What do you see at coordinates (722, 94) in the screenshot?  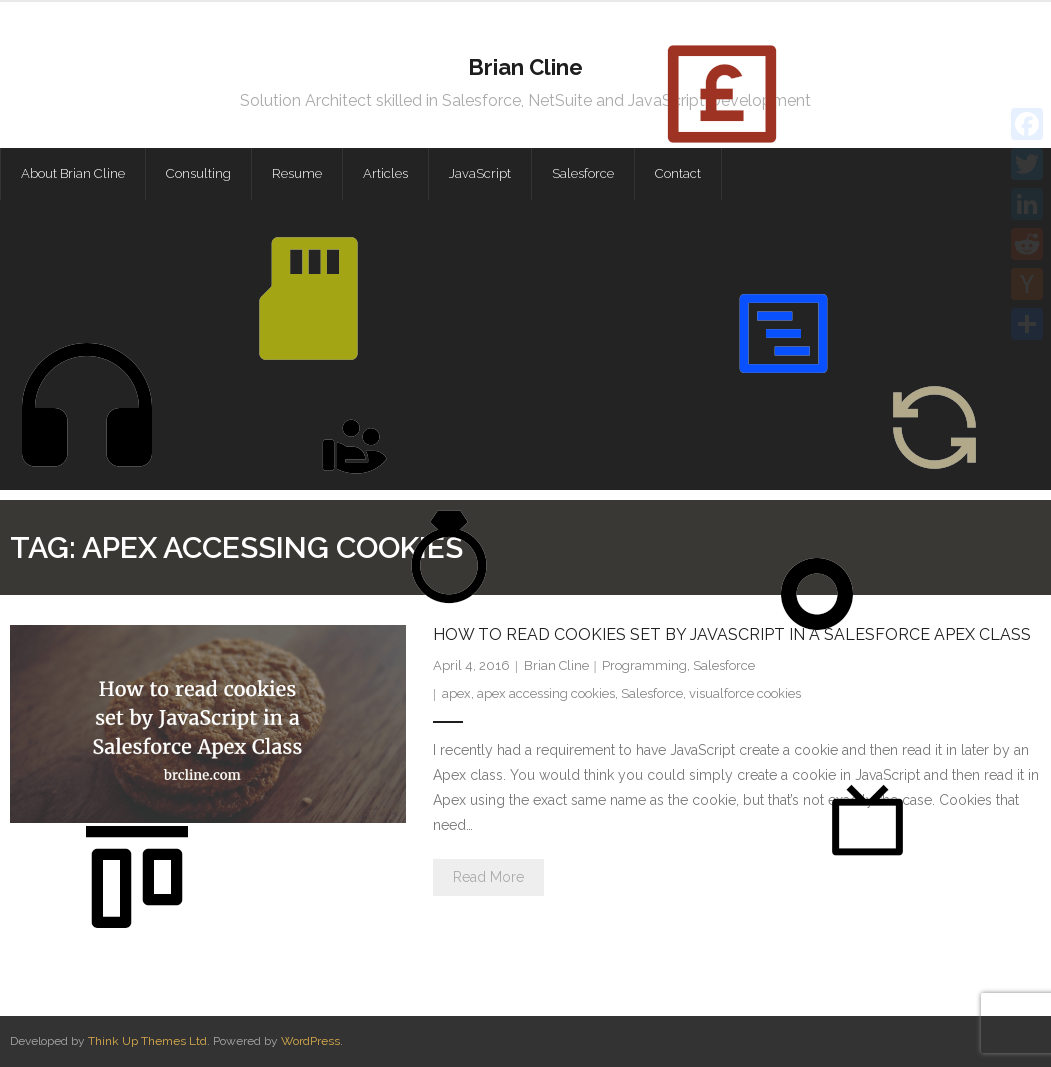 I see `view balance in british pounds` at bounding box center [722, 94].